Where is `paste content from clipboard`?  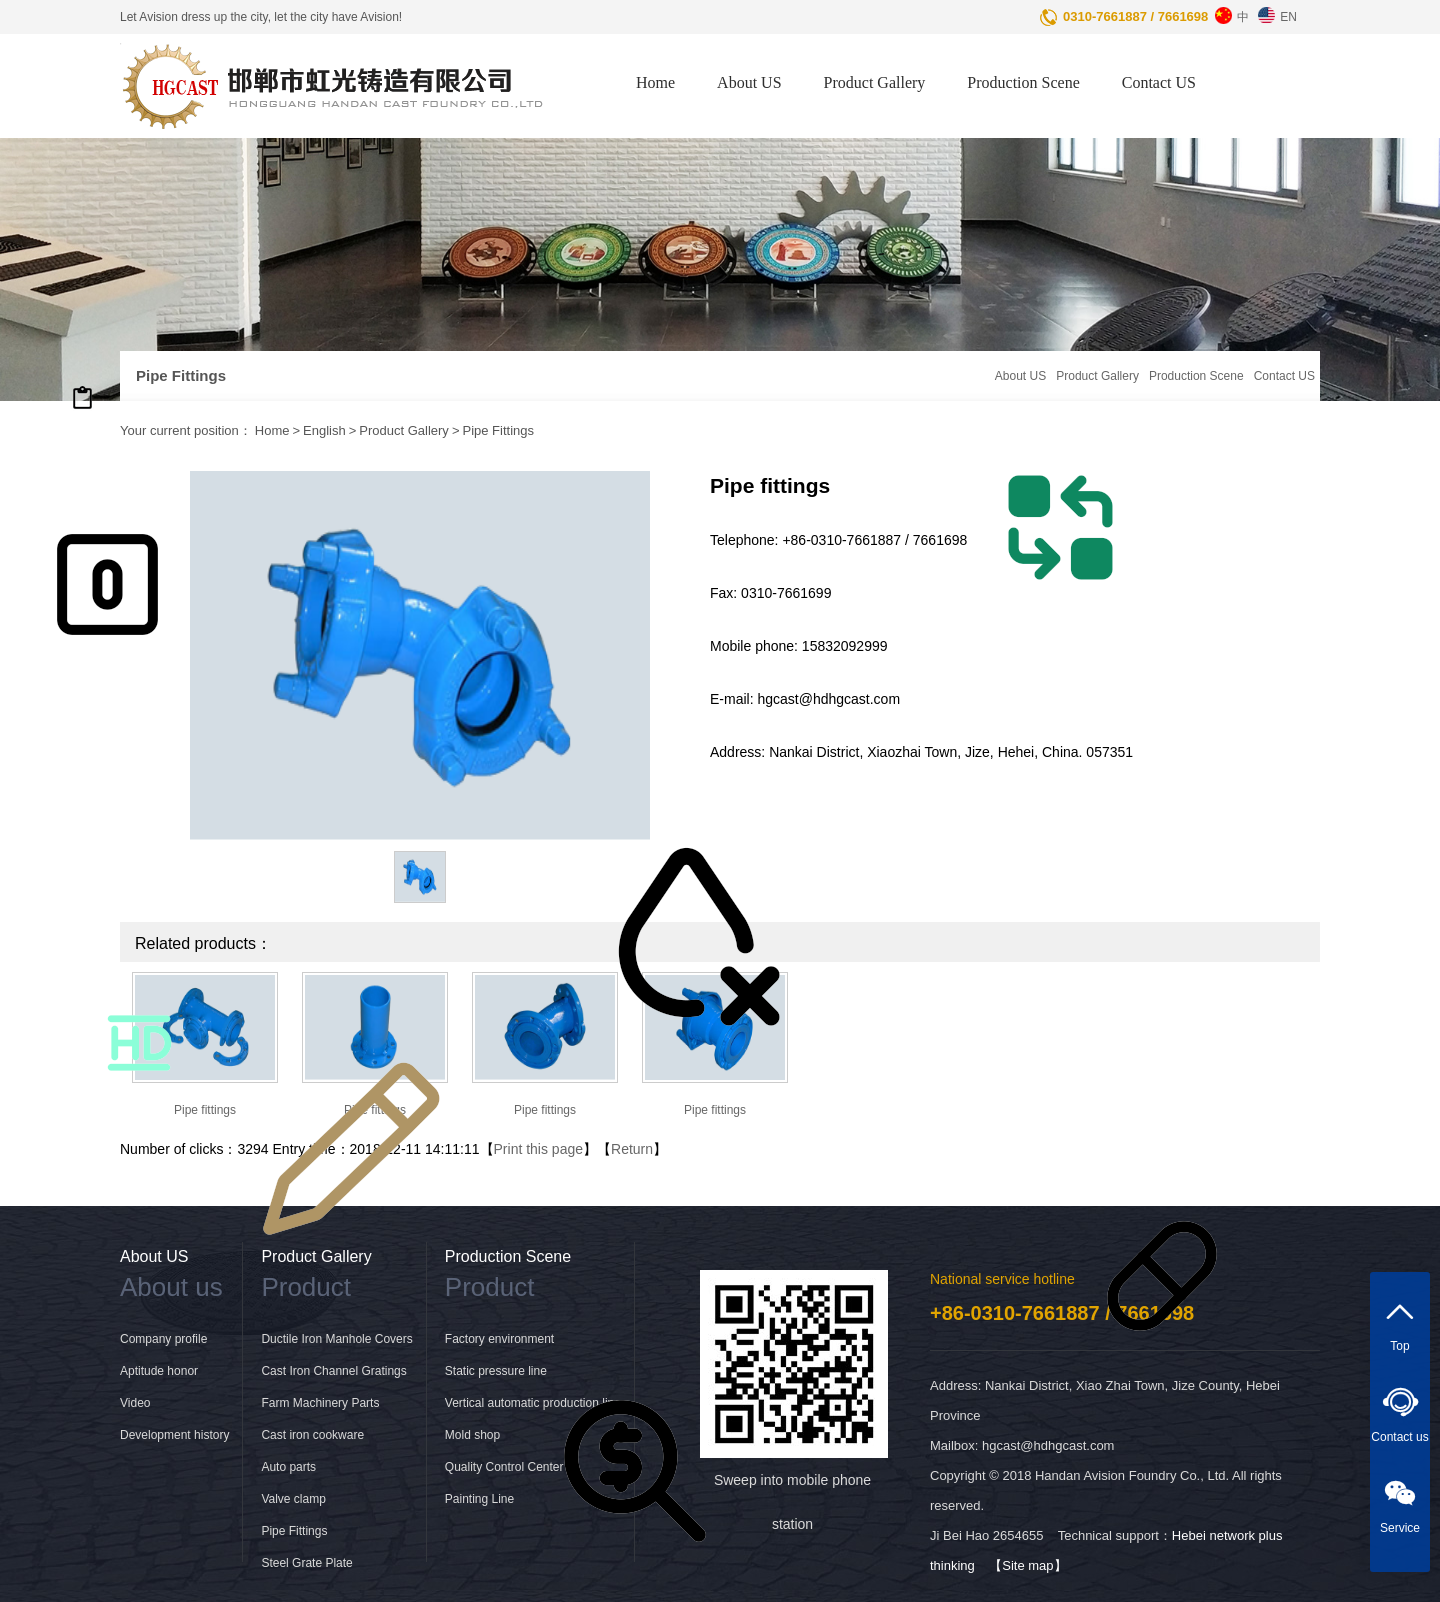 paste content from clipboard is located at coordinates (82, 398).